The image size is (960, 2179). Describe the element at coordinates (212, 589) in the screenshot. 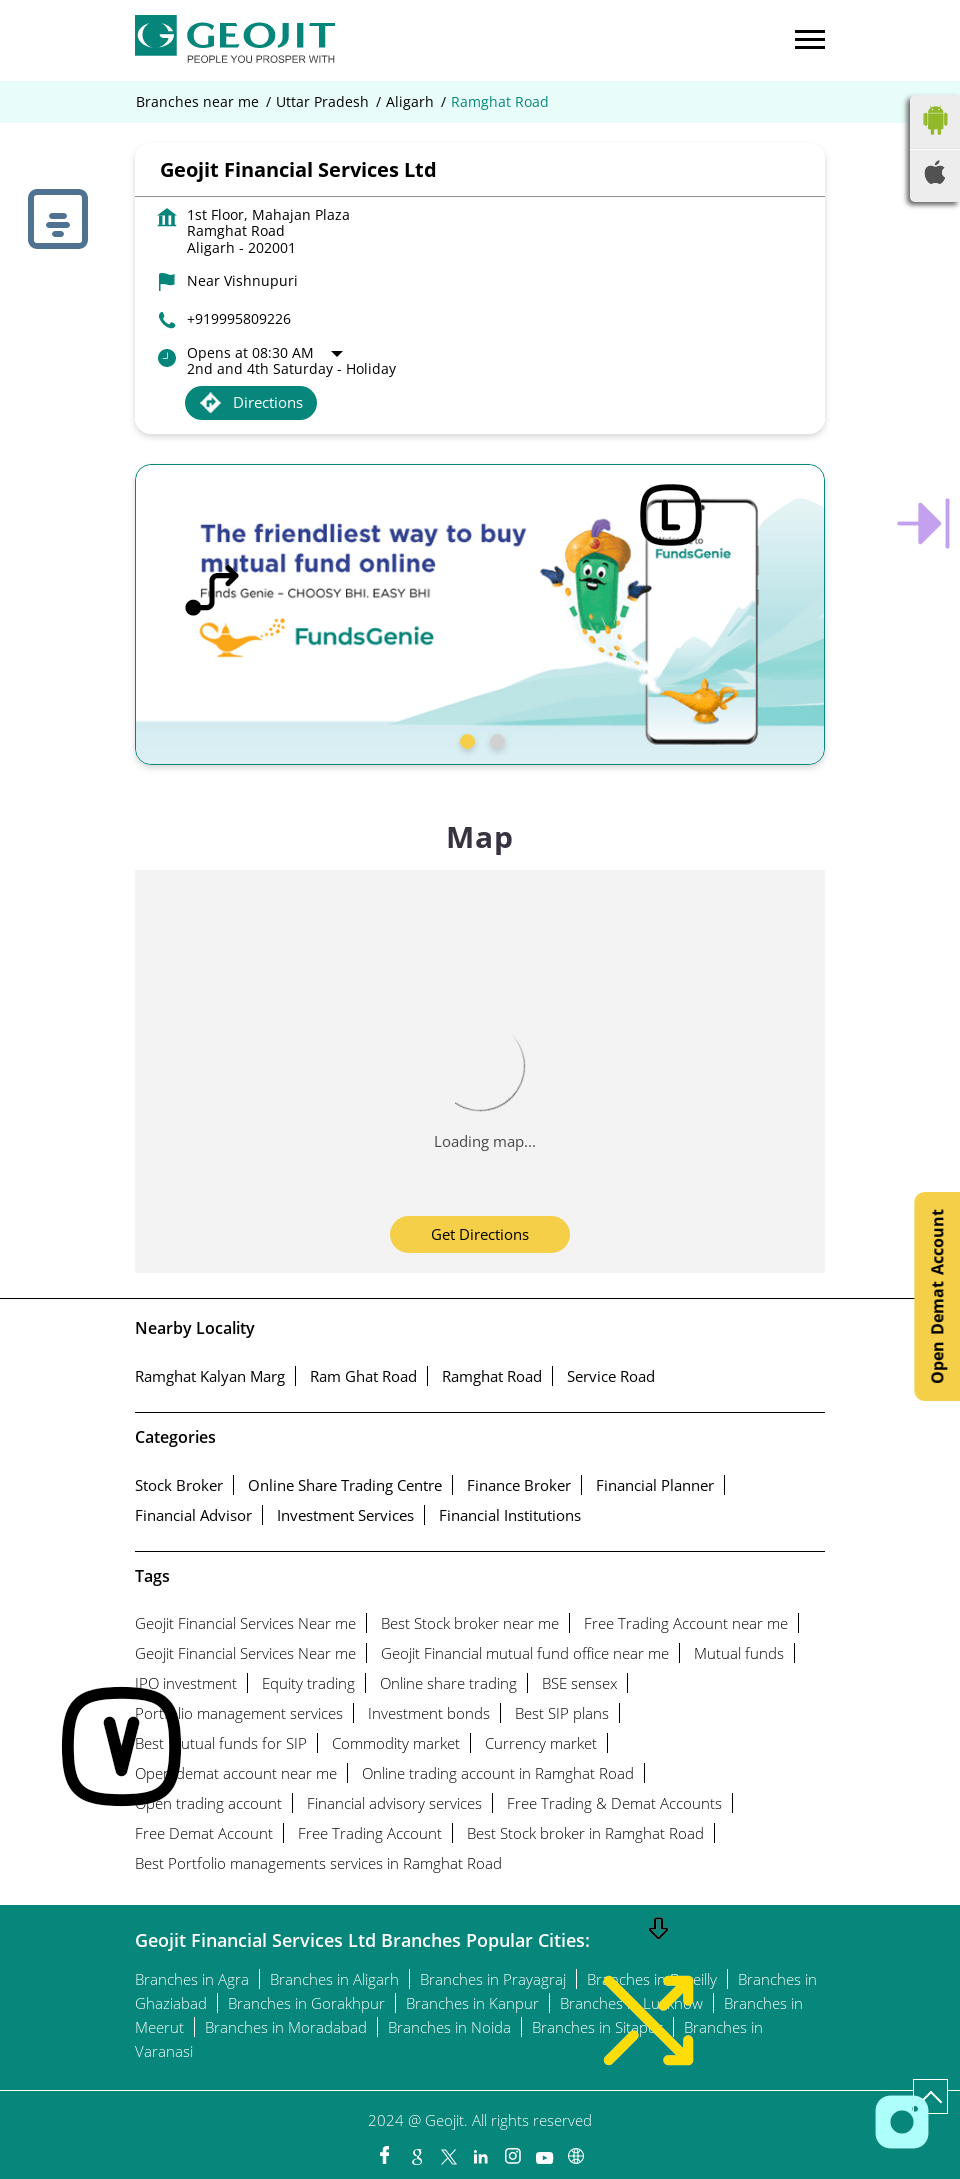

I see `follow a guided path or tutorial` at that location.